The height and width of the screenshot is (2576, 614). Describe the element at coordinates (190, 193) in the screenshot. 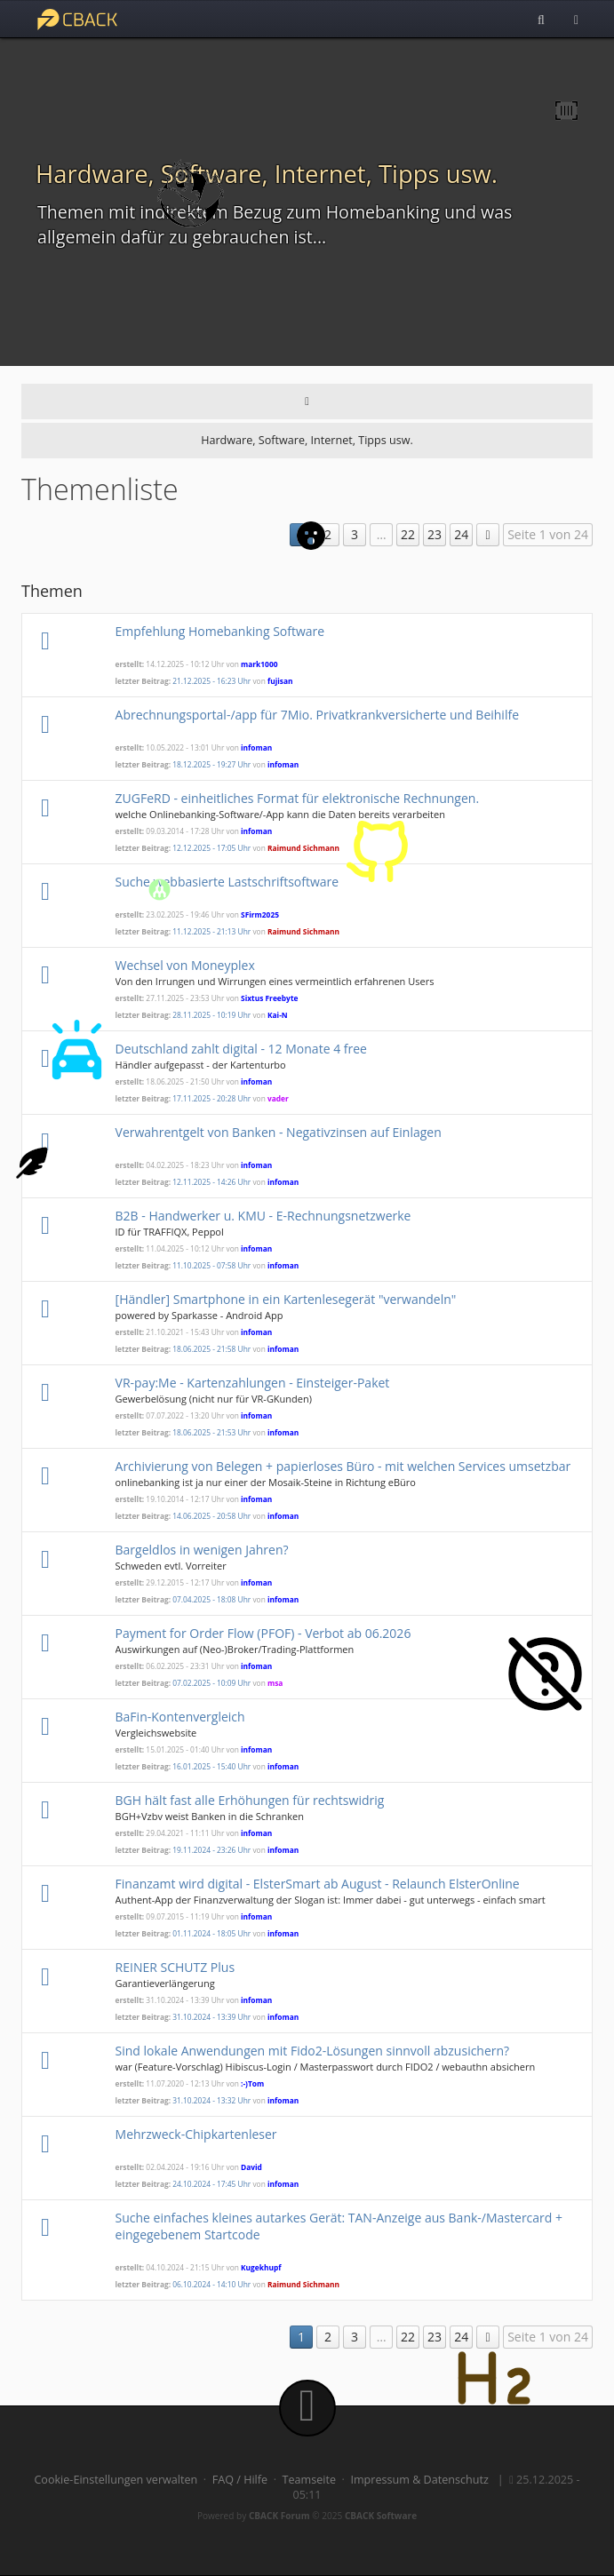

I see `the red yeti brand logo` at that location.